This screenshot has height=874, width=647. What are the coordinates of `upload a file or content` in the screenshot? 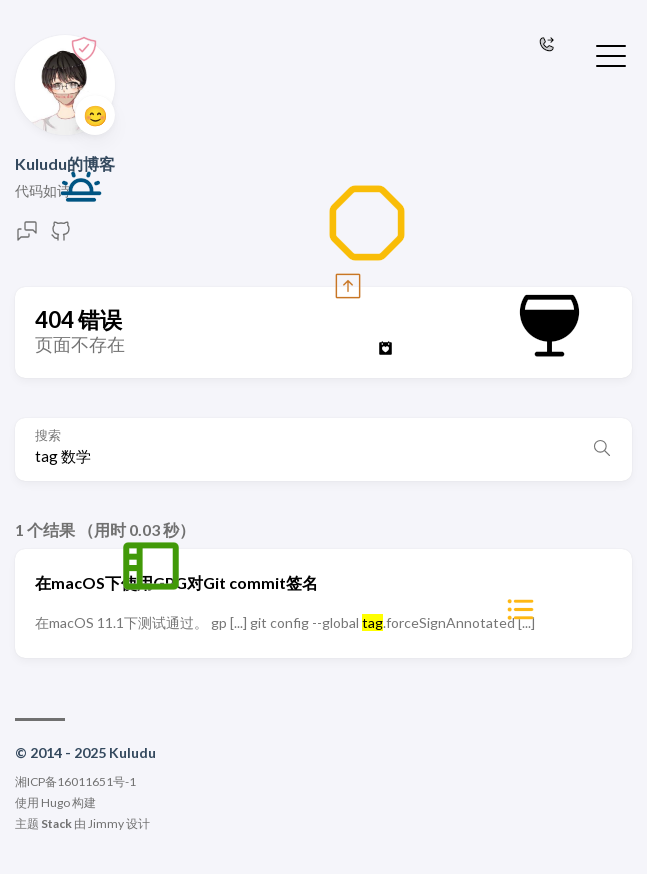 It's located at (348, 286).